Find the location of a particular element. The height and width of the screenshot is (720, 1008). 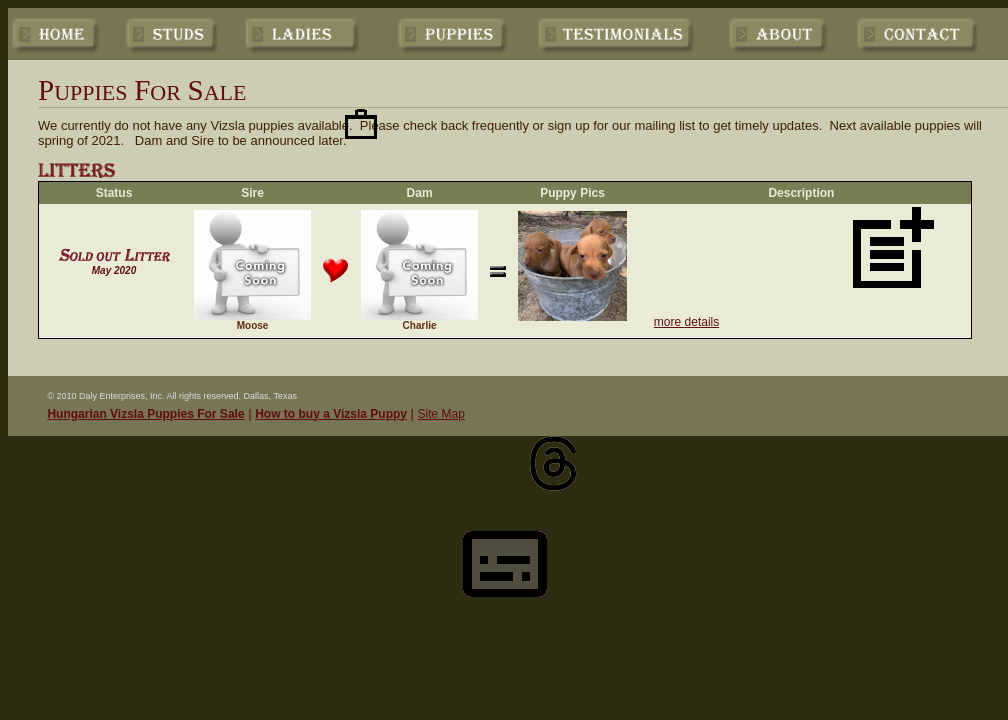

access work or professional settings is located at coordinates (361, 125).